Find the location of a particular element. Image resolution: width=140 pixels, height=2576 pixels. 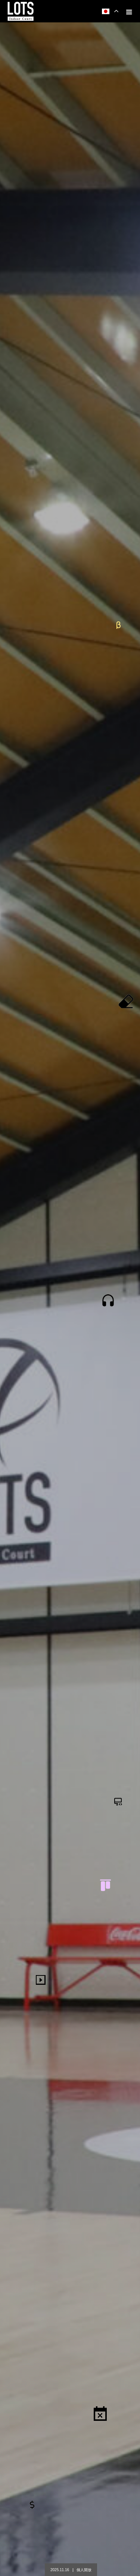

erase or clear content is located at coordinates (126, 1001).